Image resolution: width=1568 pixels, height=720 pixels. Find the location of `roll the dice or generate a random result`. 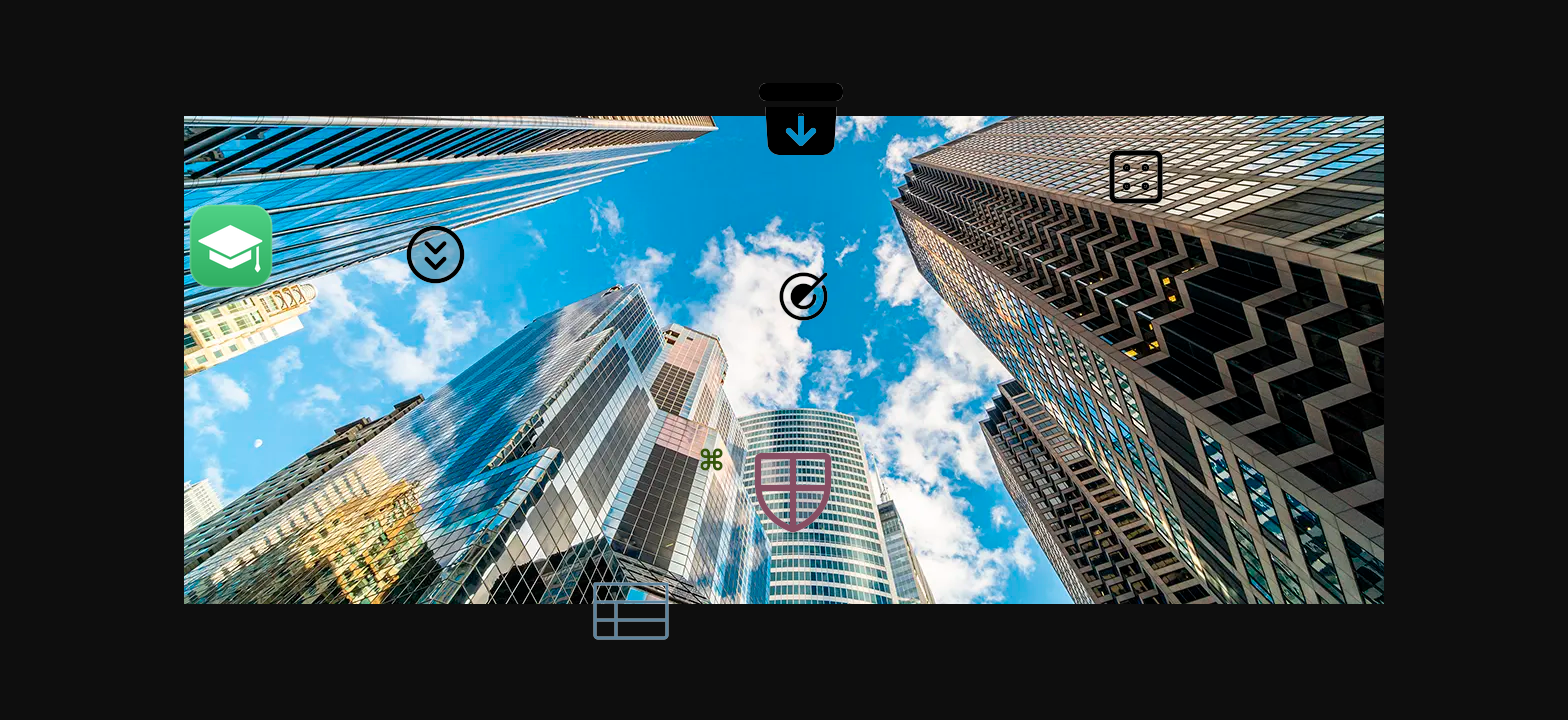

roll the dice or generate a random result is located at coordinates (1136, 177).